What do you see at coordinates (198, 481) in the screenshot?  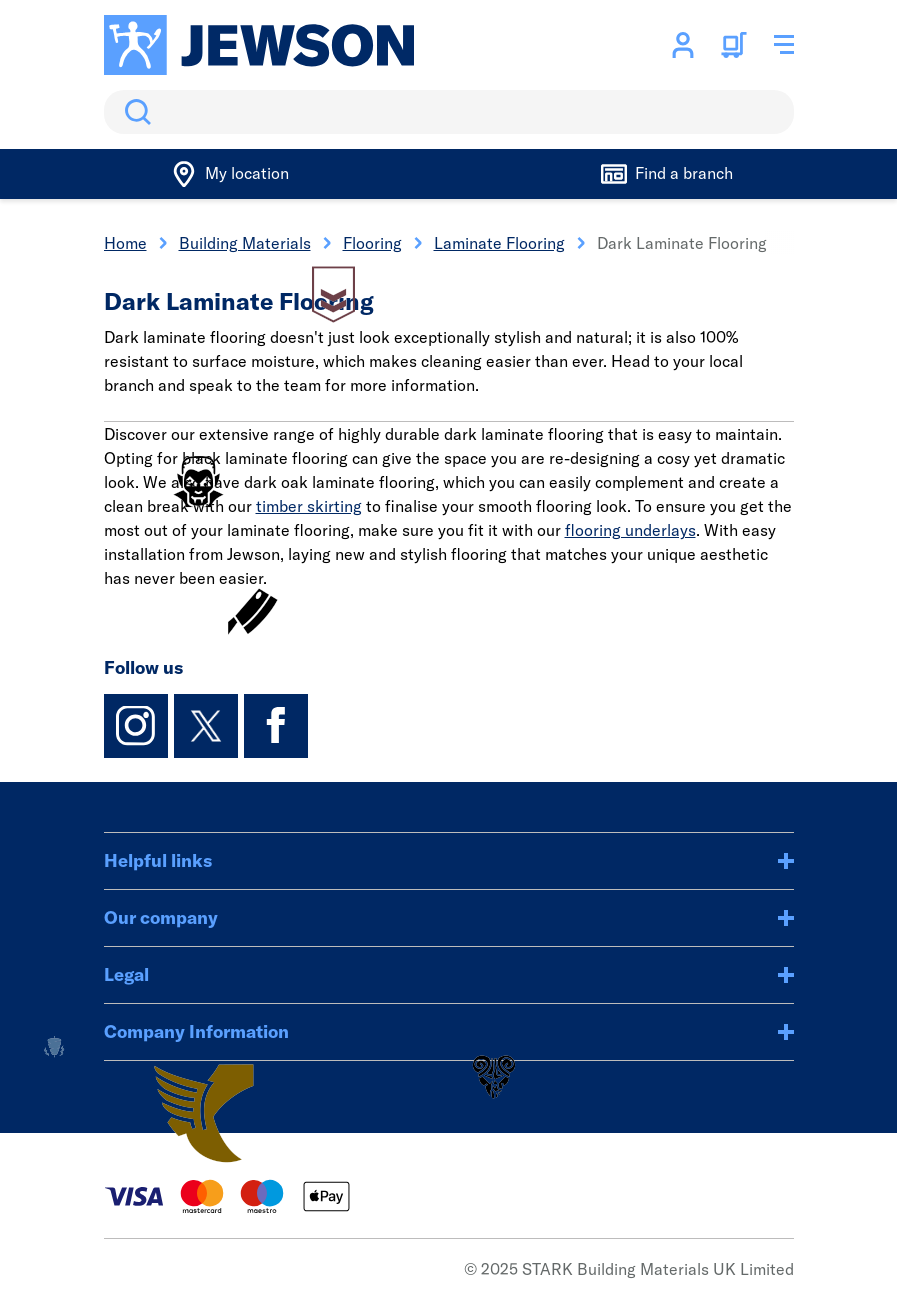 I see `select vampire character class` at bounding box center [198, 481].